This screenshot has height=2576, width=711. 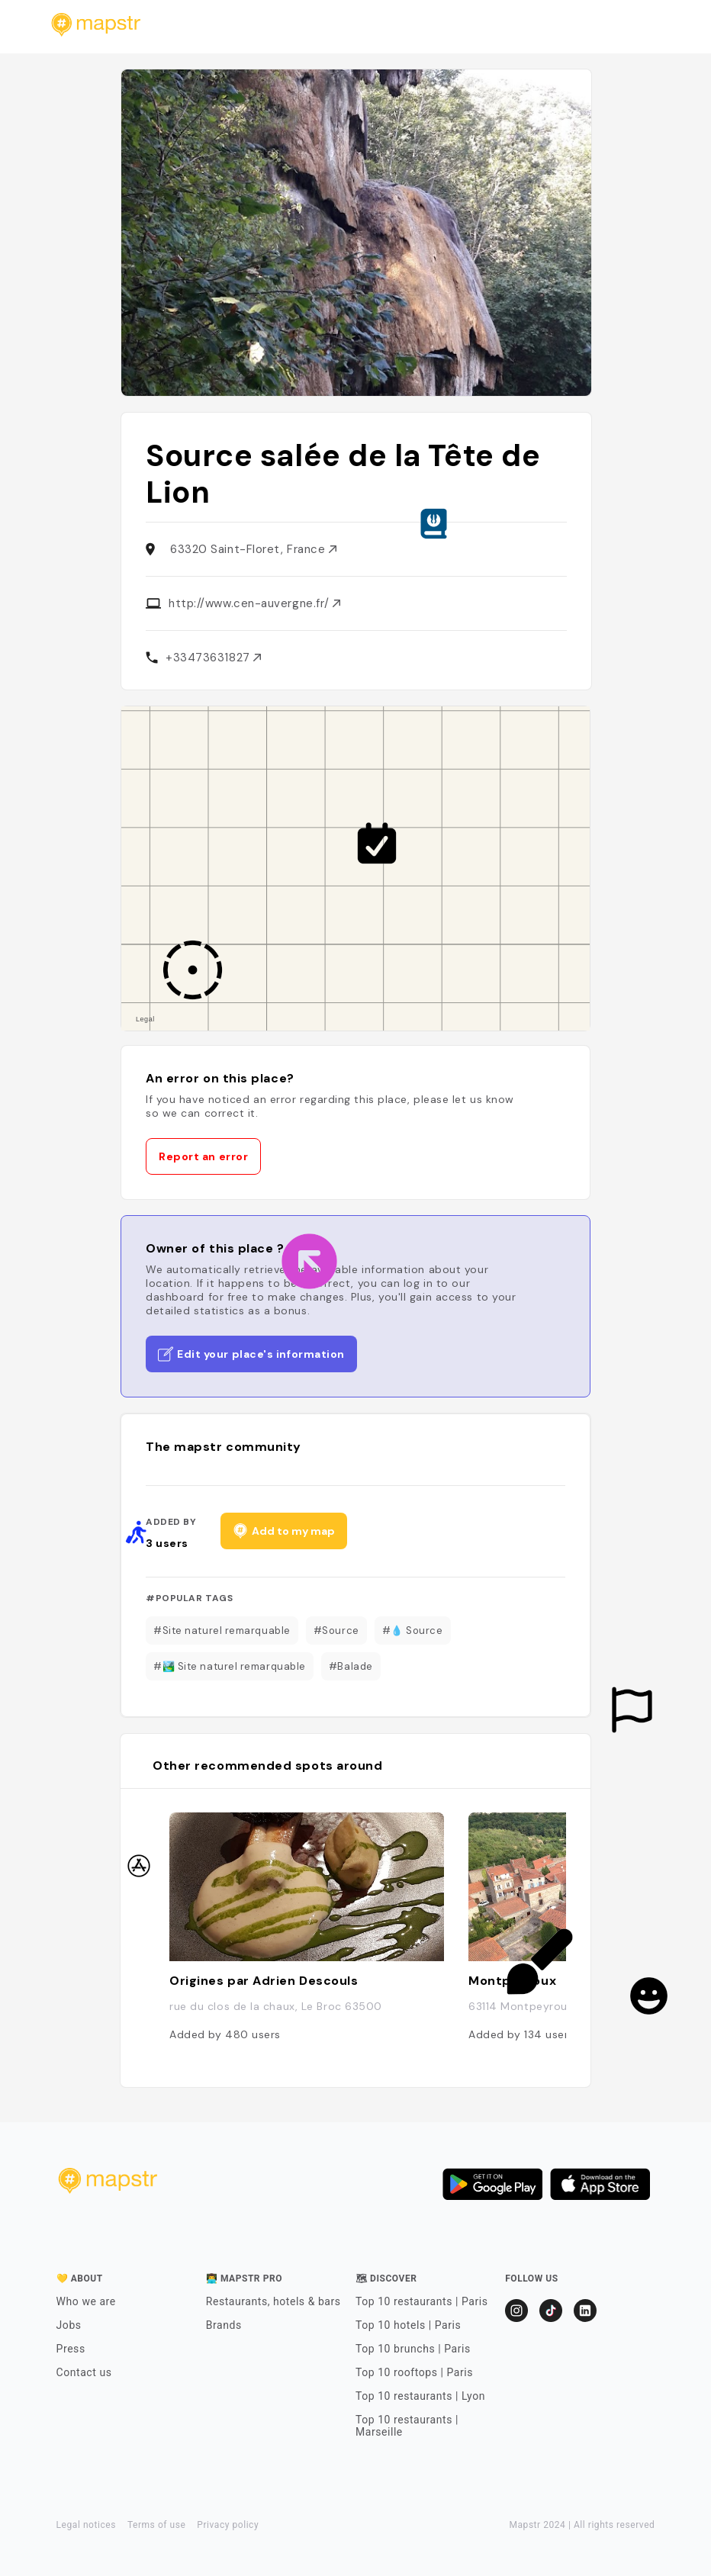 I want to click on indicates travel or transportation section, so click(x=136, y=1532).